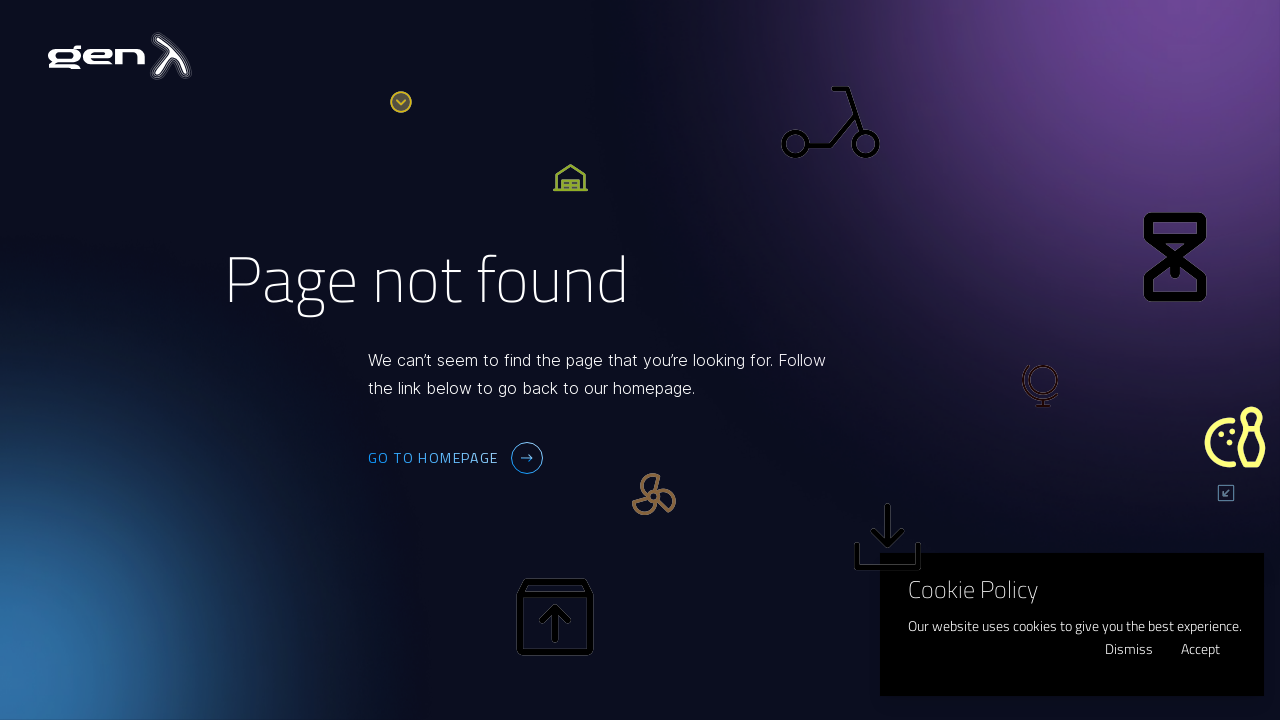  I want to click on upload to storage or cloud, so click(555, 617).